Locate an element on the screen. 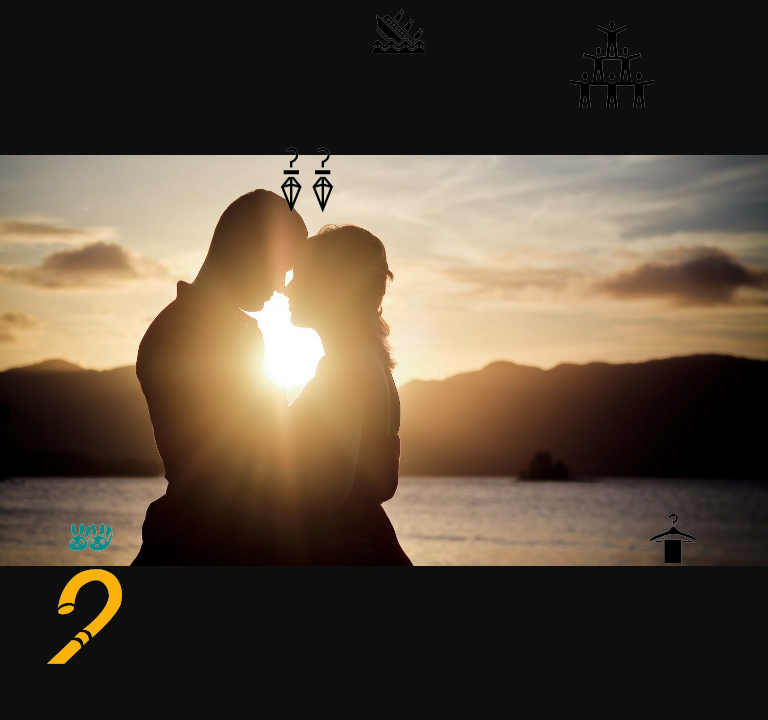  indicates game over or failure state is located at coordinates (398, 27).